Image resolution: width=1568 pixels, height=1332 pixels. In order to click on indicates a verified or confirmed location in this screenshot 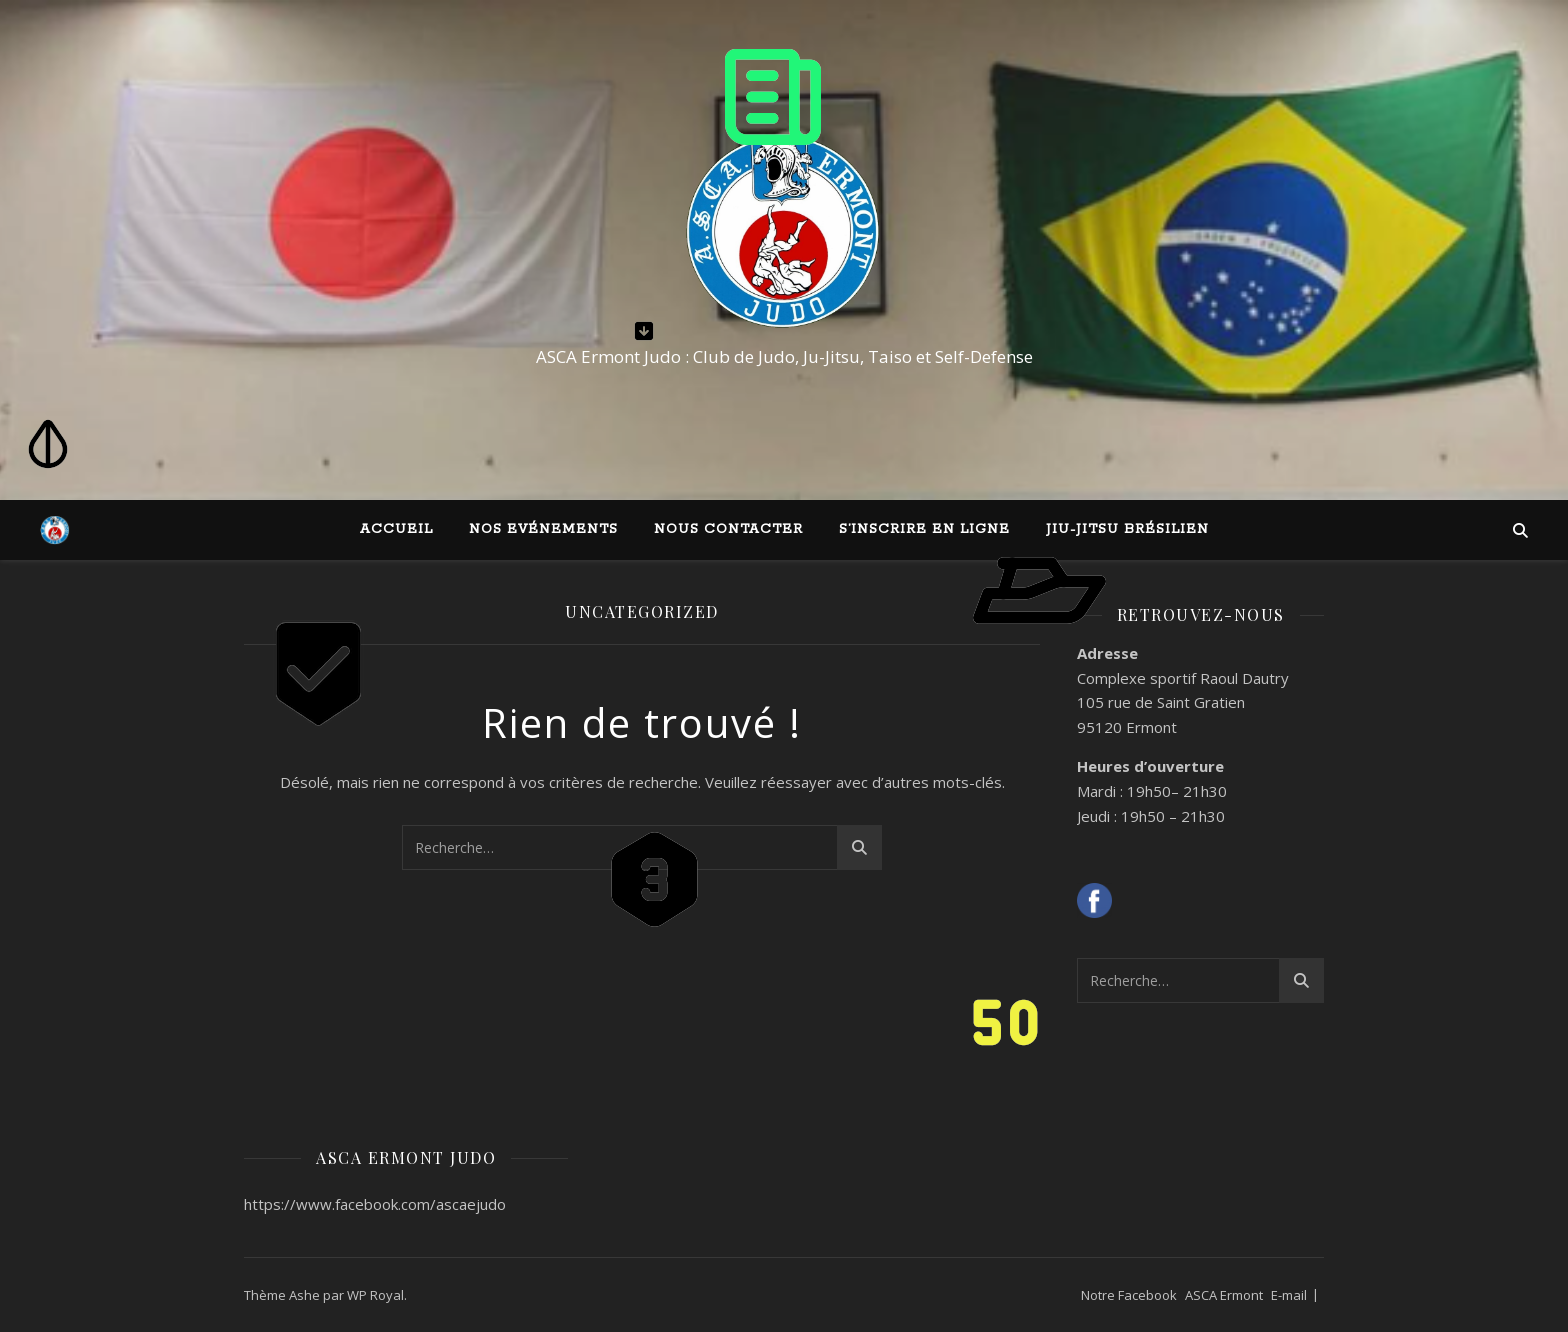, I will do `click(318, 674)`.